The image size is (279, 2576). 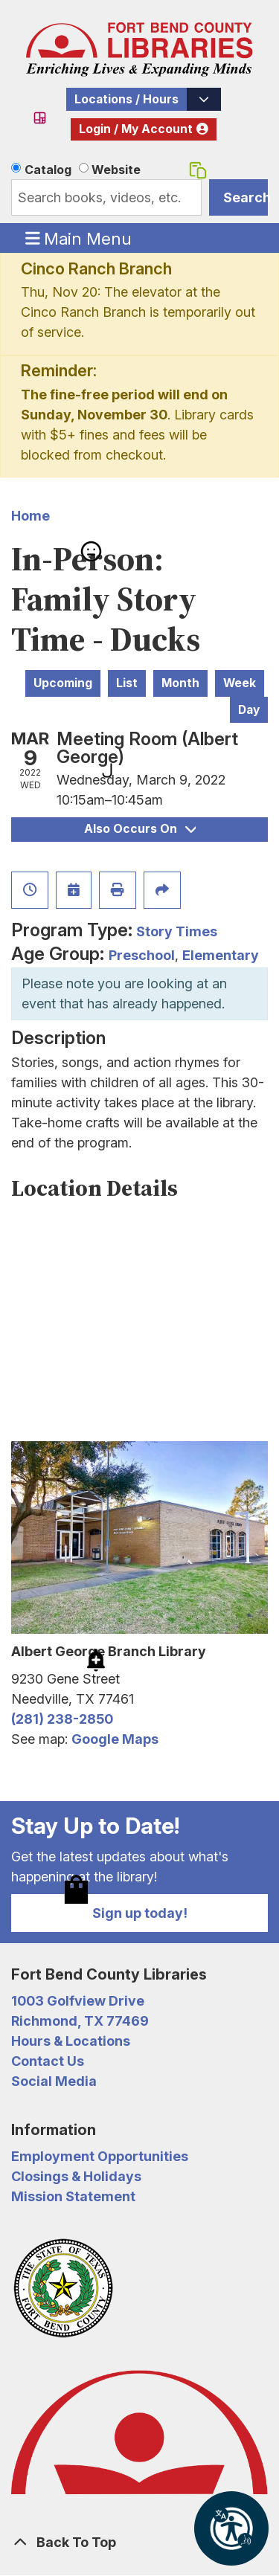 What do you see at coordinates (76, 1889) in the screenshot?
I see `view your shopping cart` at bounding box center [76, 1889].